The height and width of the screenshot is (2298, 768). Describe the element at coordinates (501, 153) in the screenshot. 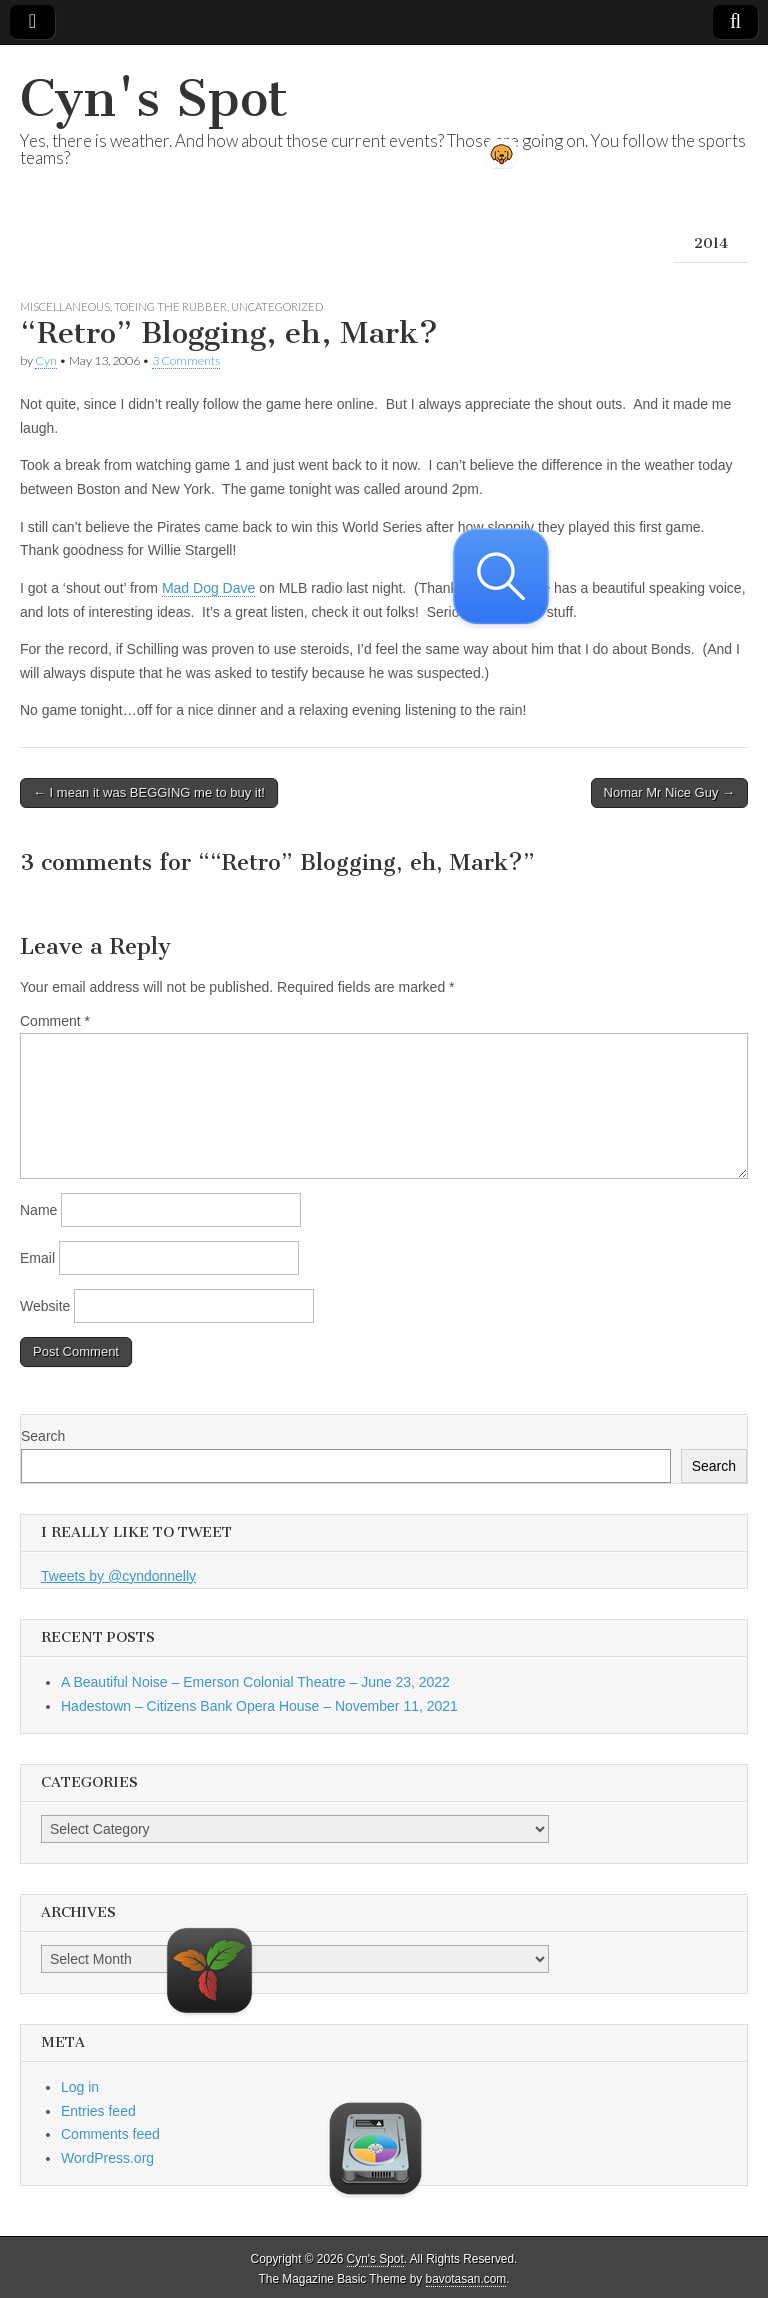

I see `open bruno API client` at that location.